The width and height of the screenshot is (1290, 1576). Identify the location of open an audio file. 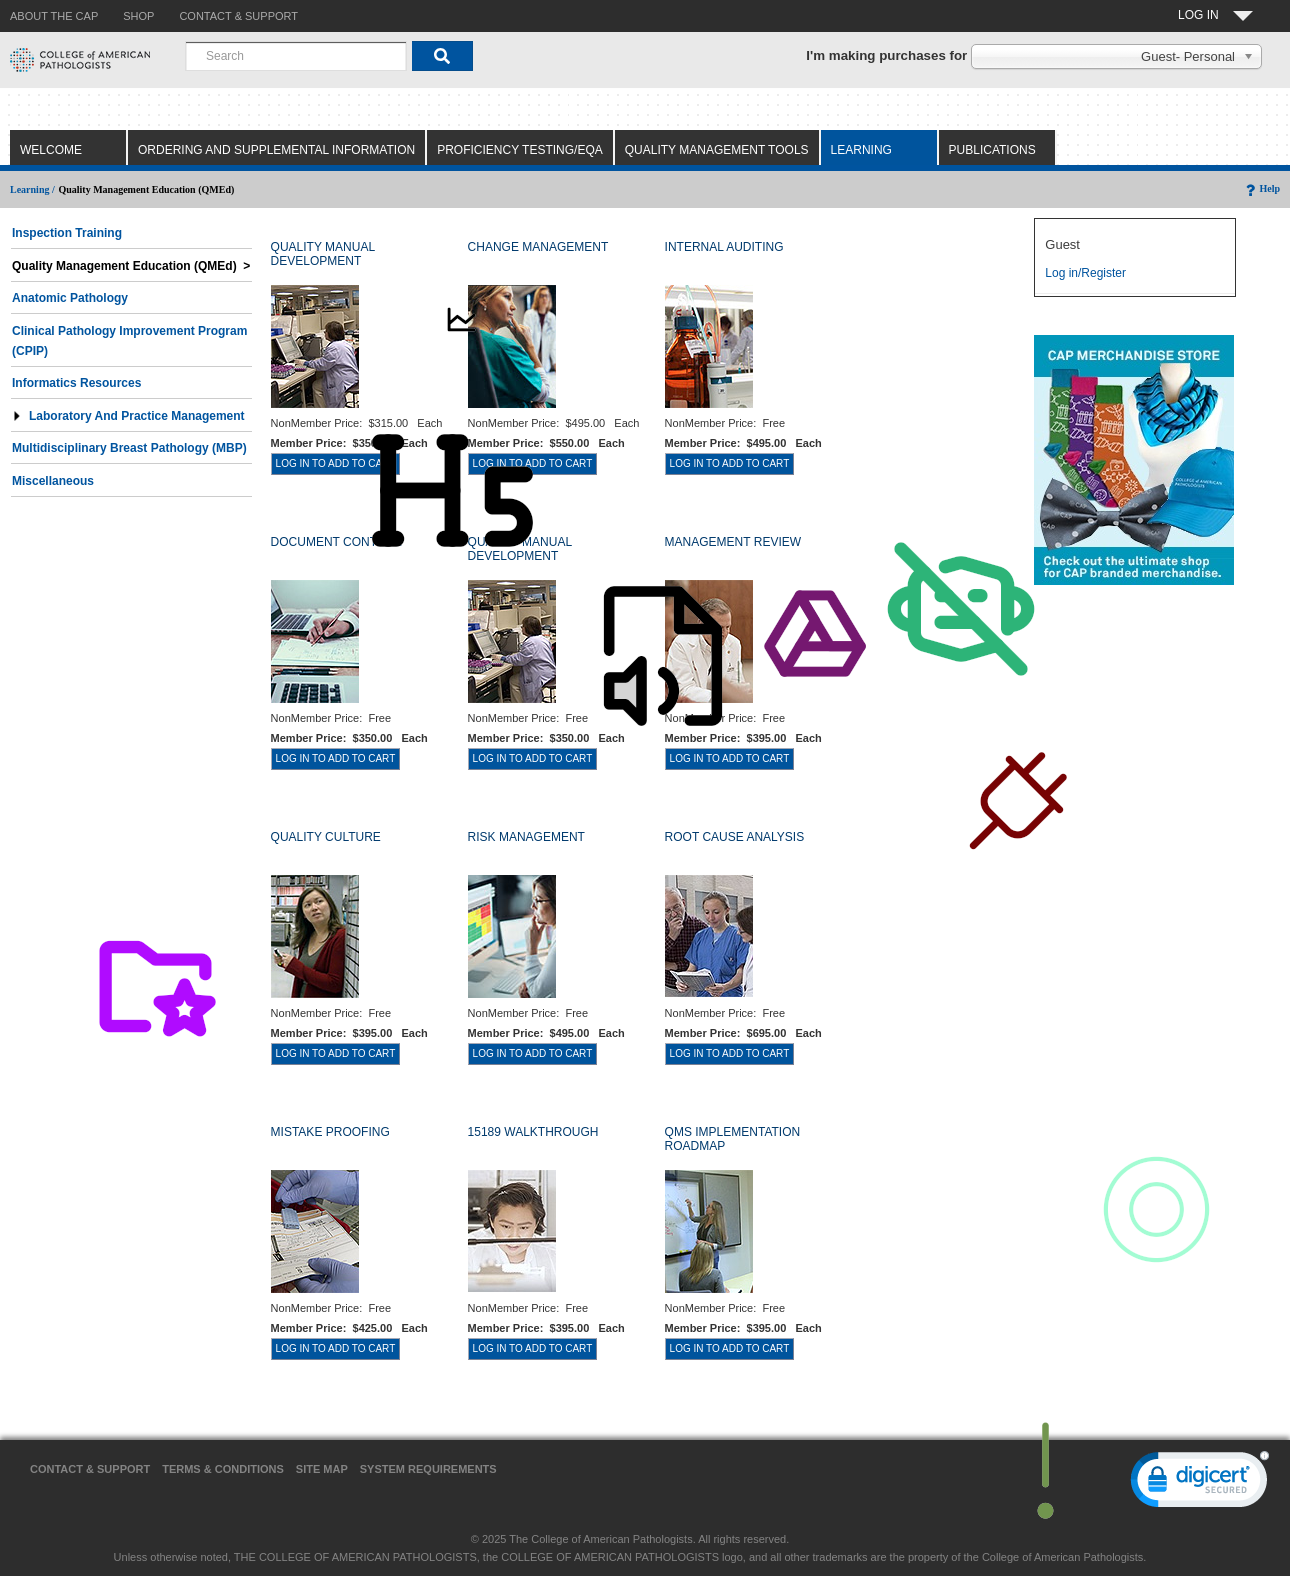
(663, 656).